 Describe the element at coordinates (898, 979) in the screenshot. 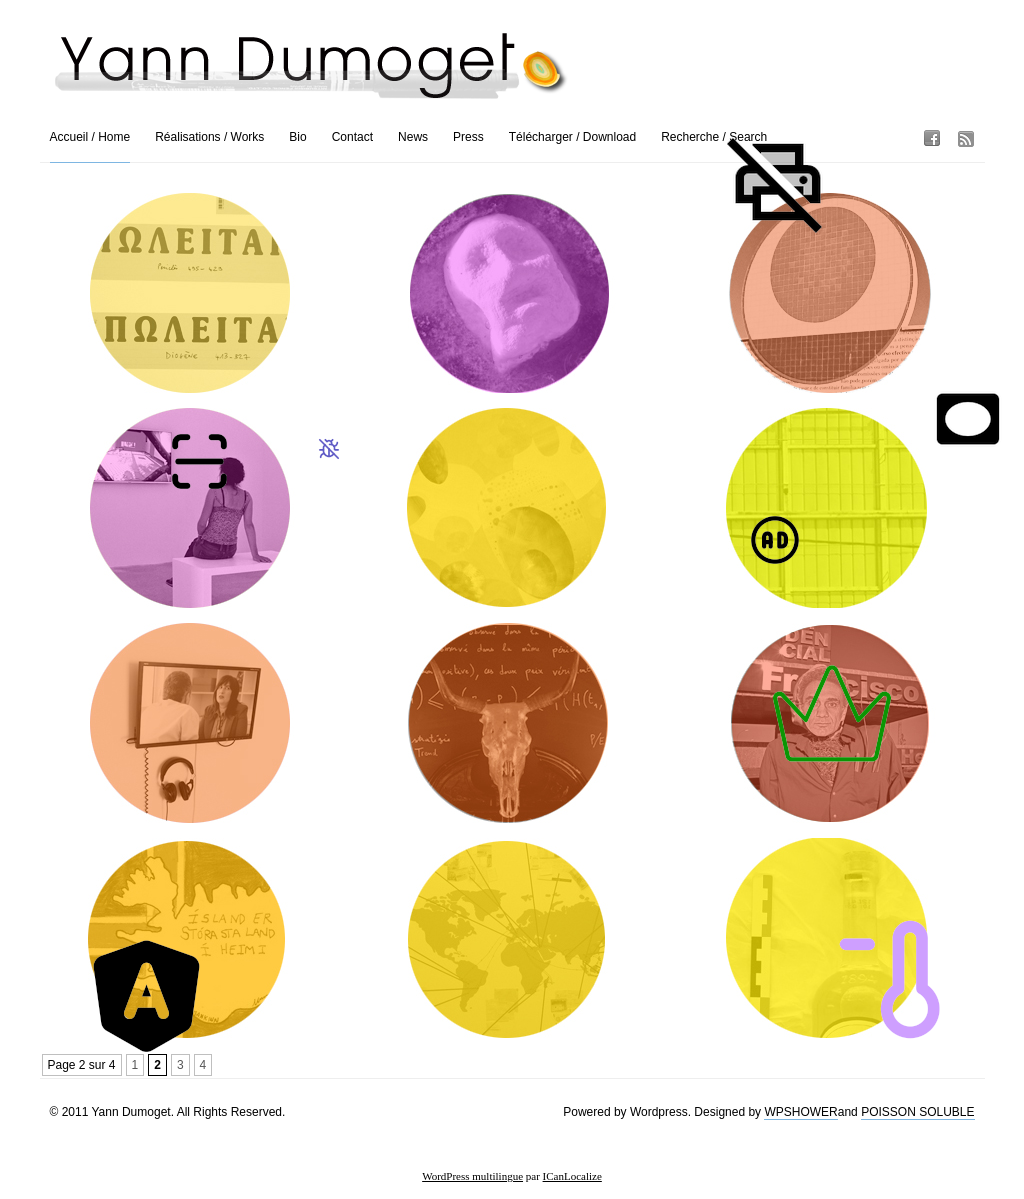

I see `decrease temperature setting` at that location.